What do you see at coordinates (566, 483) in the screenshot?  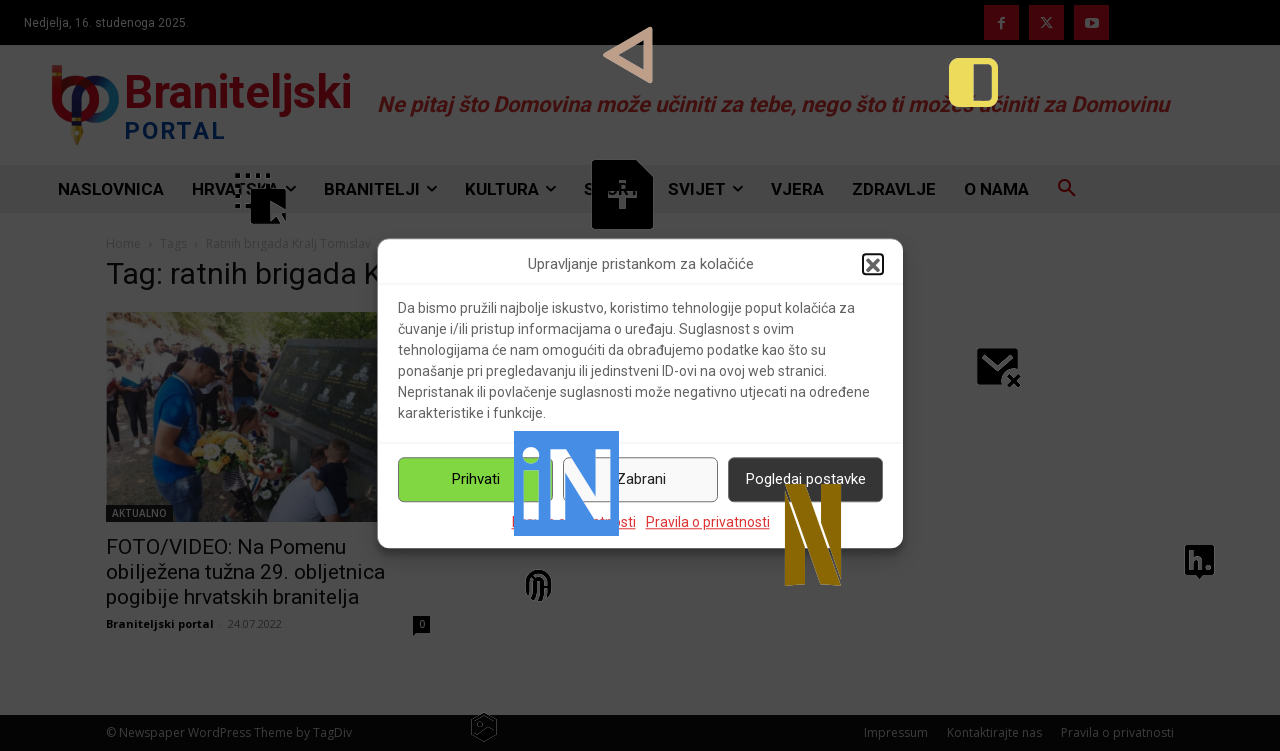 I see `inspire brand logo` at bounding box center [566, 483].